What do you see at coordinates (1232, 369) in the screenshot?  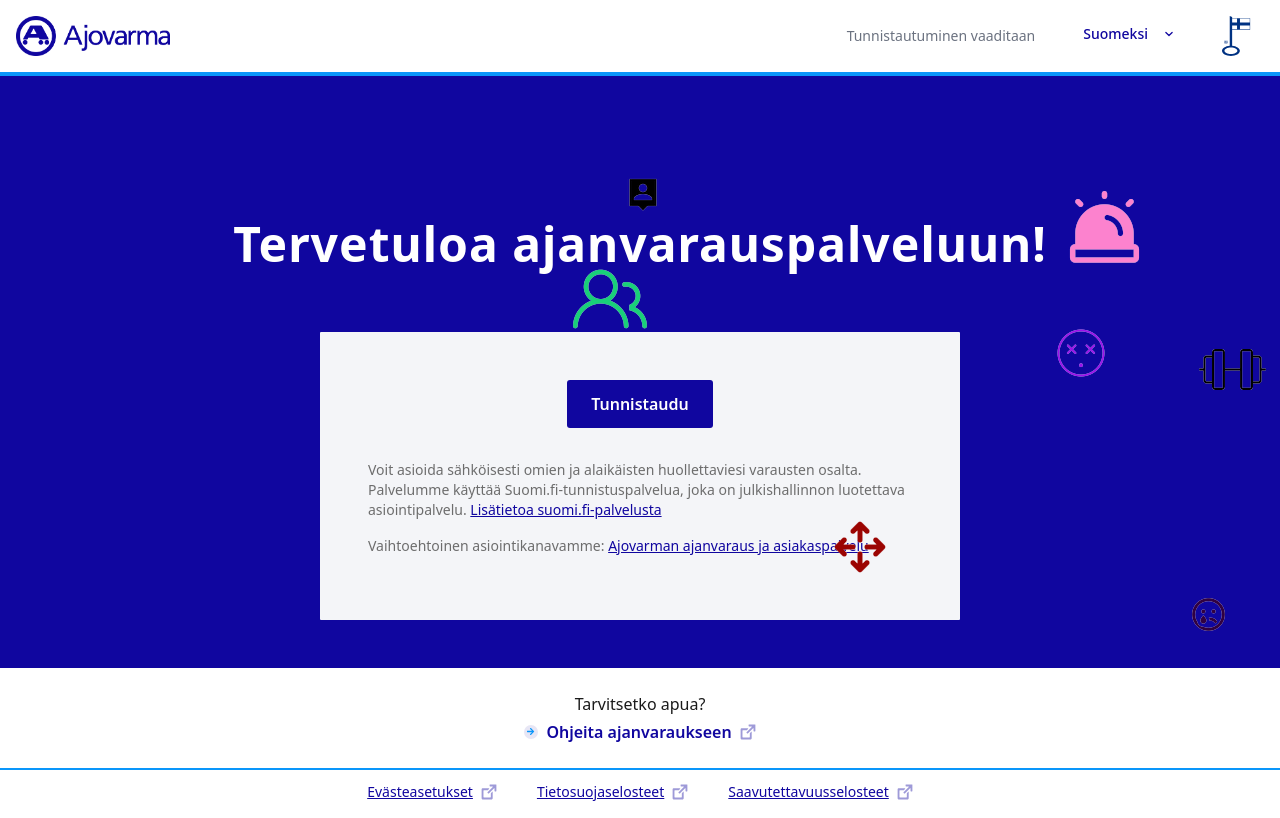 I see `access workout or fitness features` at bounding box center [1232, 369].